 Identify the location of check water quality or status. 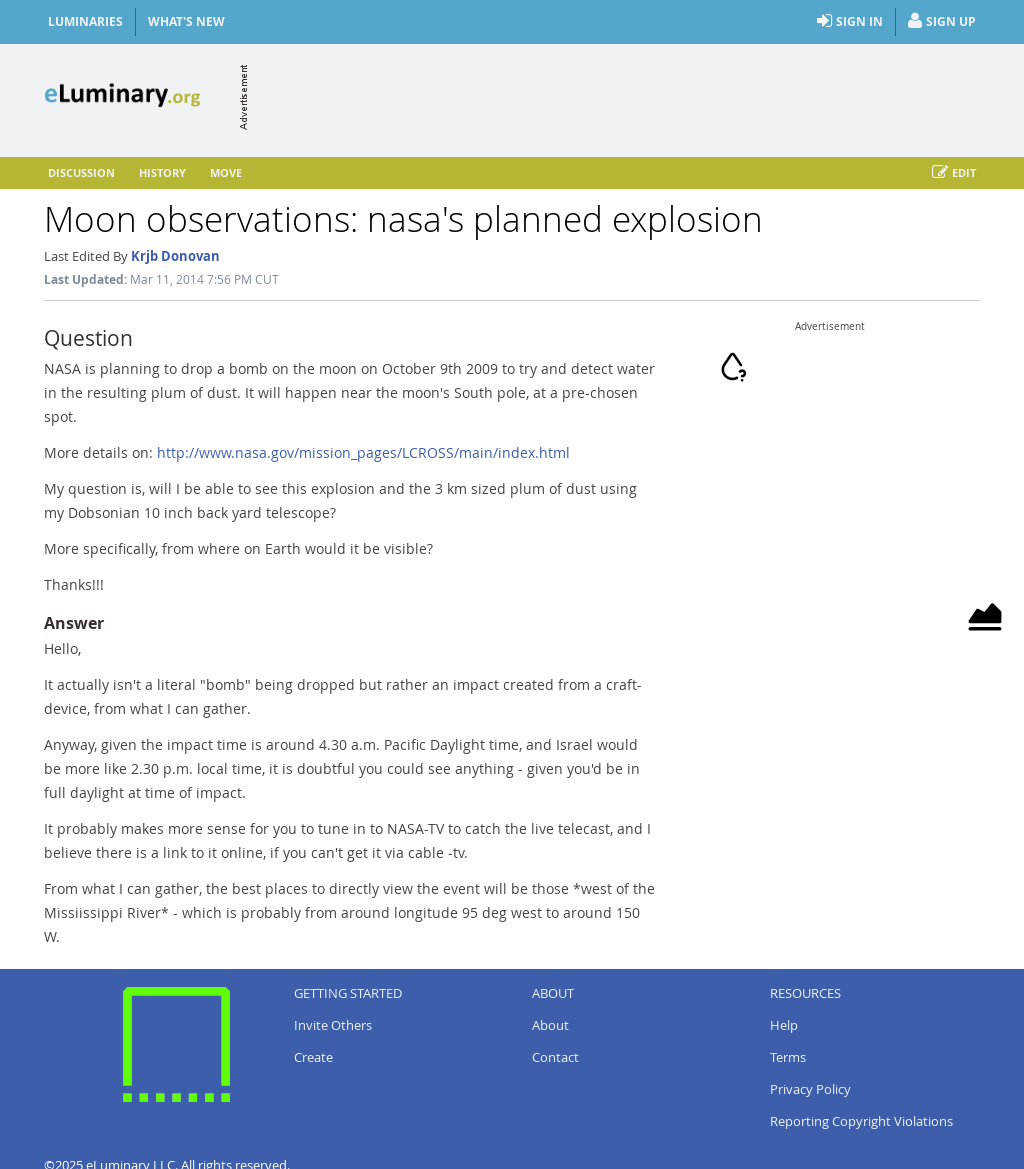
(732, 366).